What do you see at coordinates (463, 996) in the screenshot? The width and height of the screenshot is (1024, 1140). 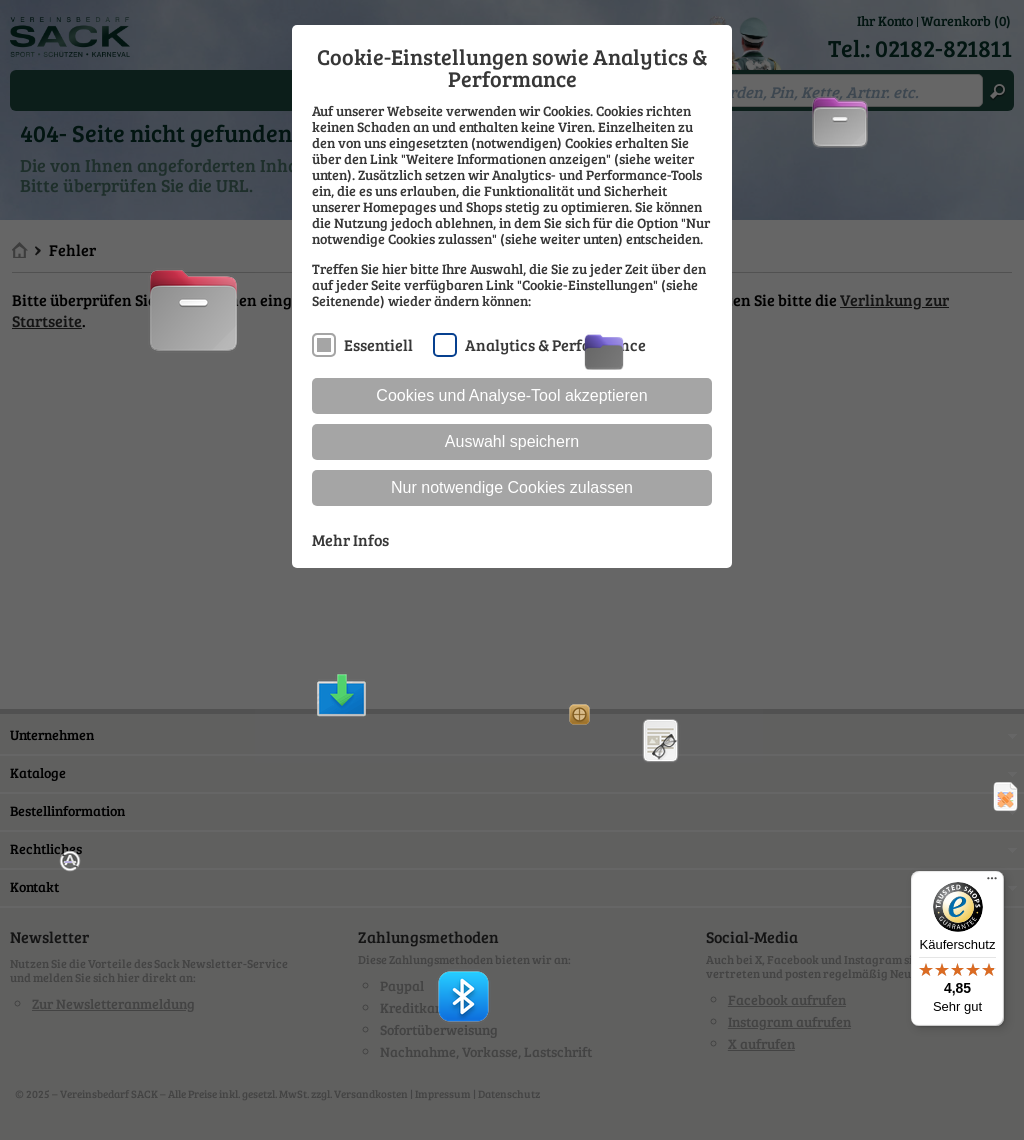 I see `open bluetooth settings` at bounding box center [463, 996].